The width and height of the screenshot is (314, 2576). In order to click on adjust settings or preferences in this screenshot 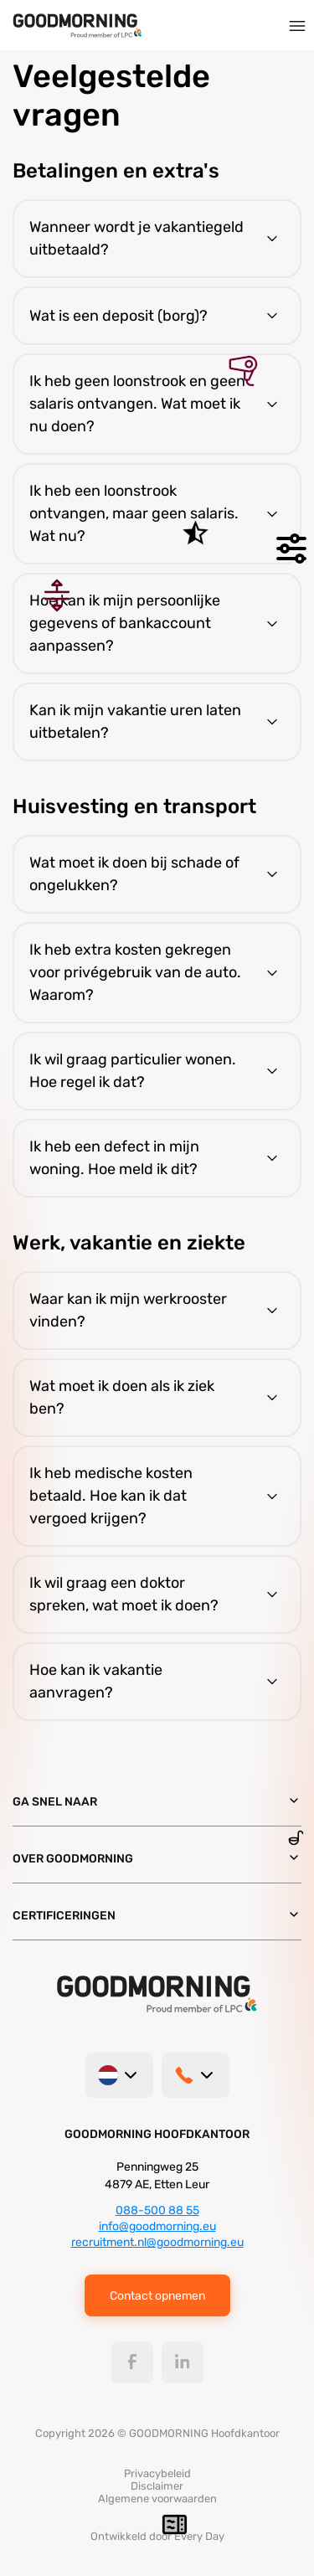, I will do `click(291, 549)`.